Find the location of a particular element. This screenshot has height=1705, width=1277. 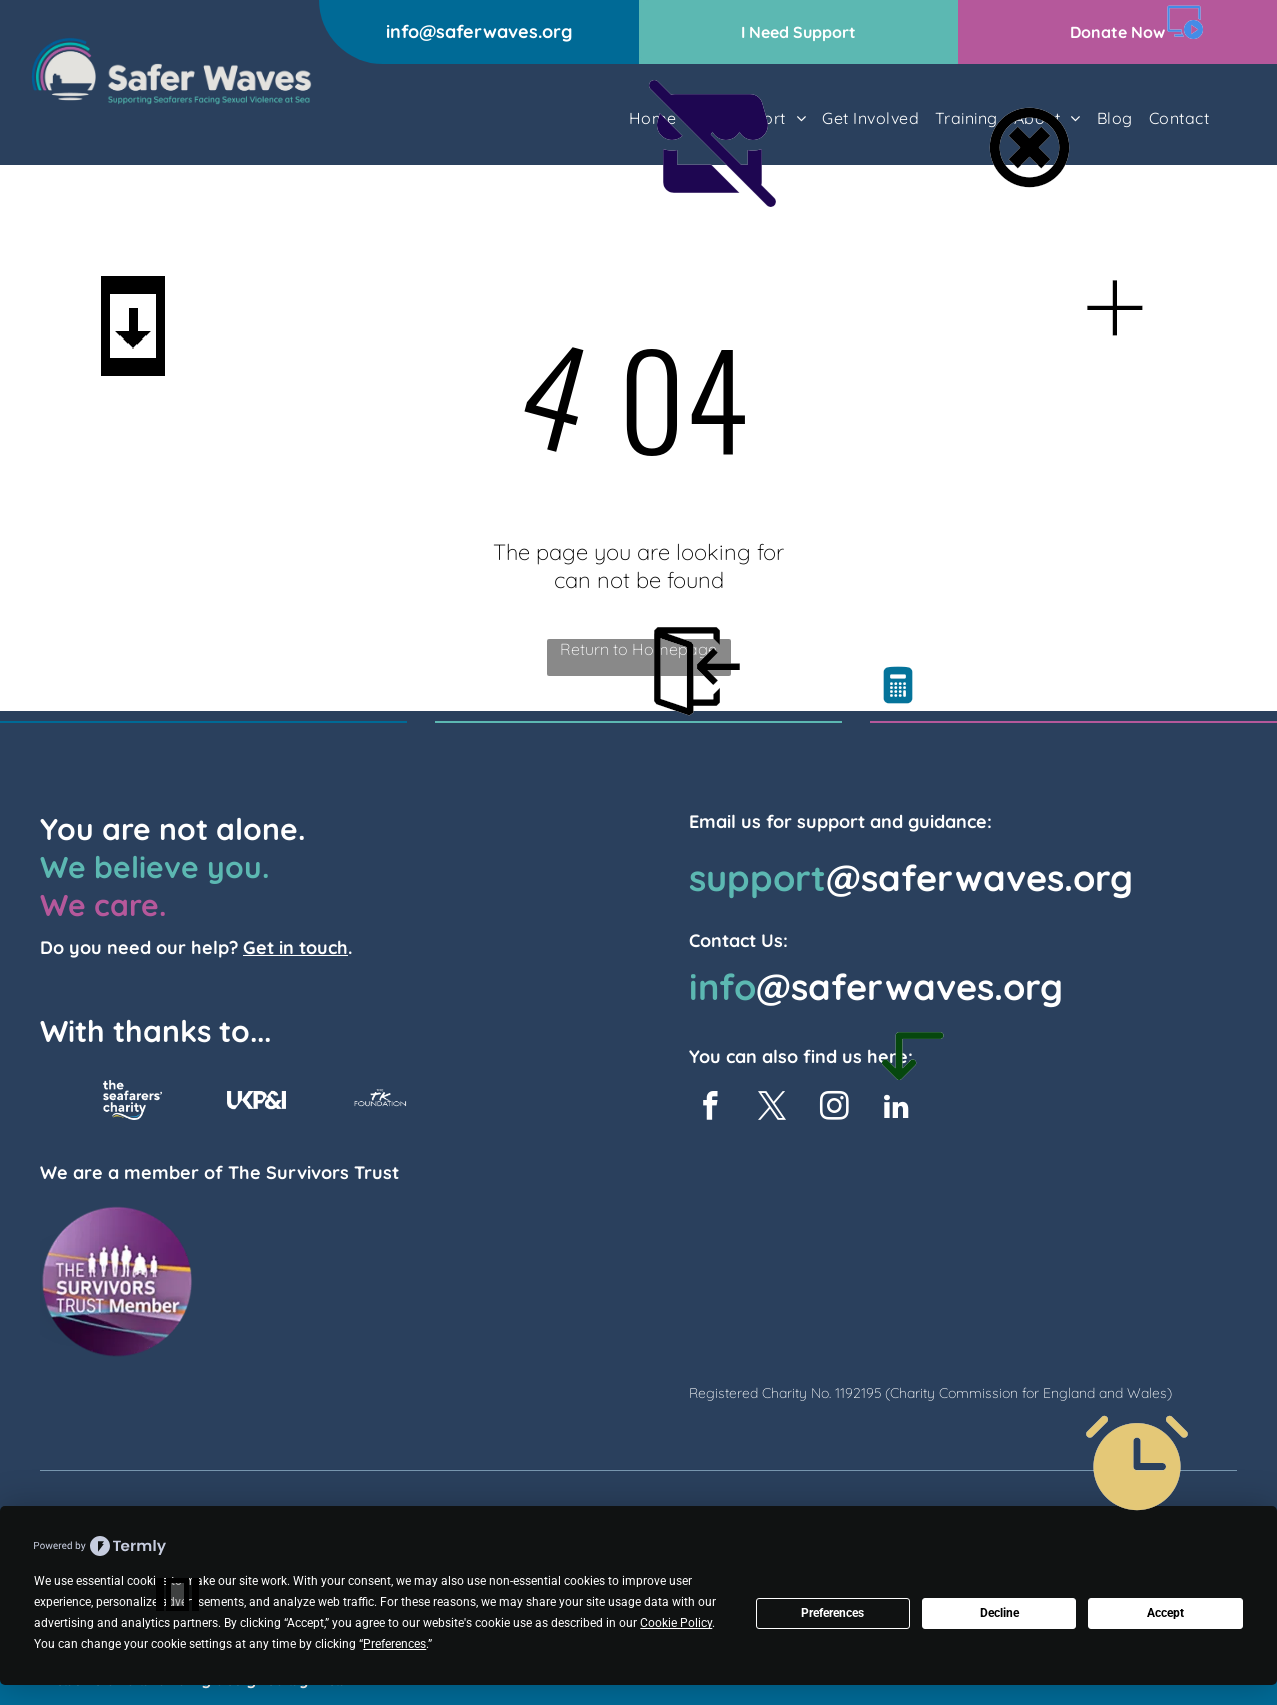

sign in to your account is located at coordinates (693, 666).